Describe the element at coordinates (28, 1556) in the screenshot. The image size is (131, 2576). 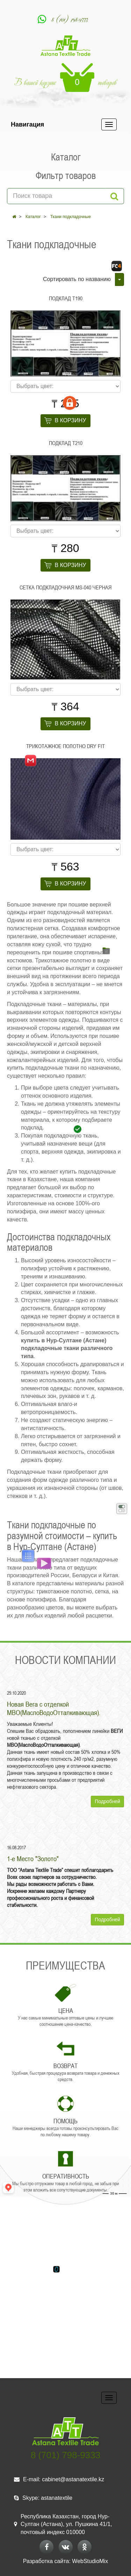
I see `open the app drawer or launcher` at that location.